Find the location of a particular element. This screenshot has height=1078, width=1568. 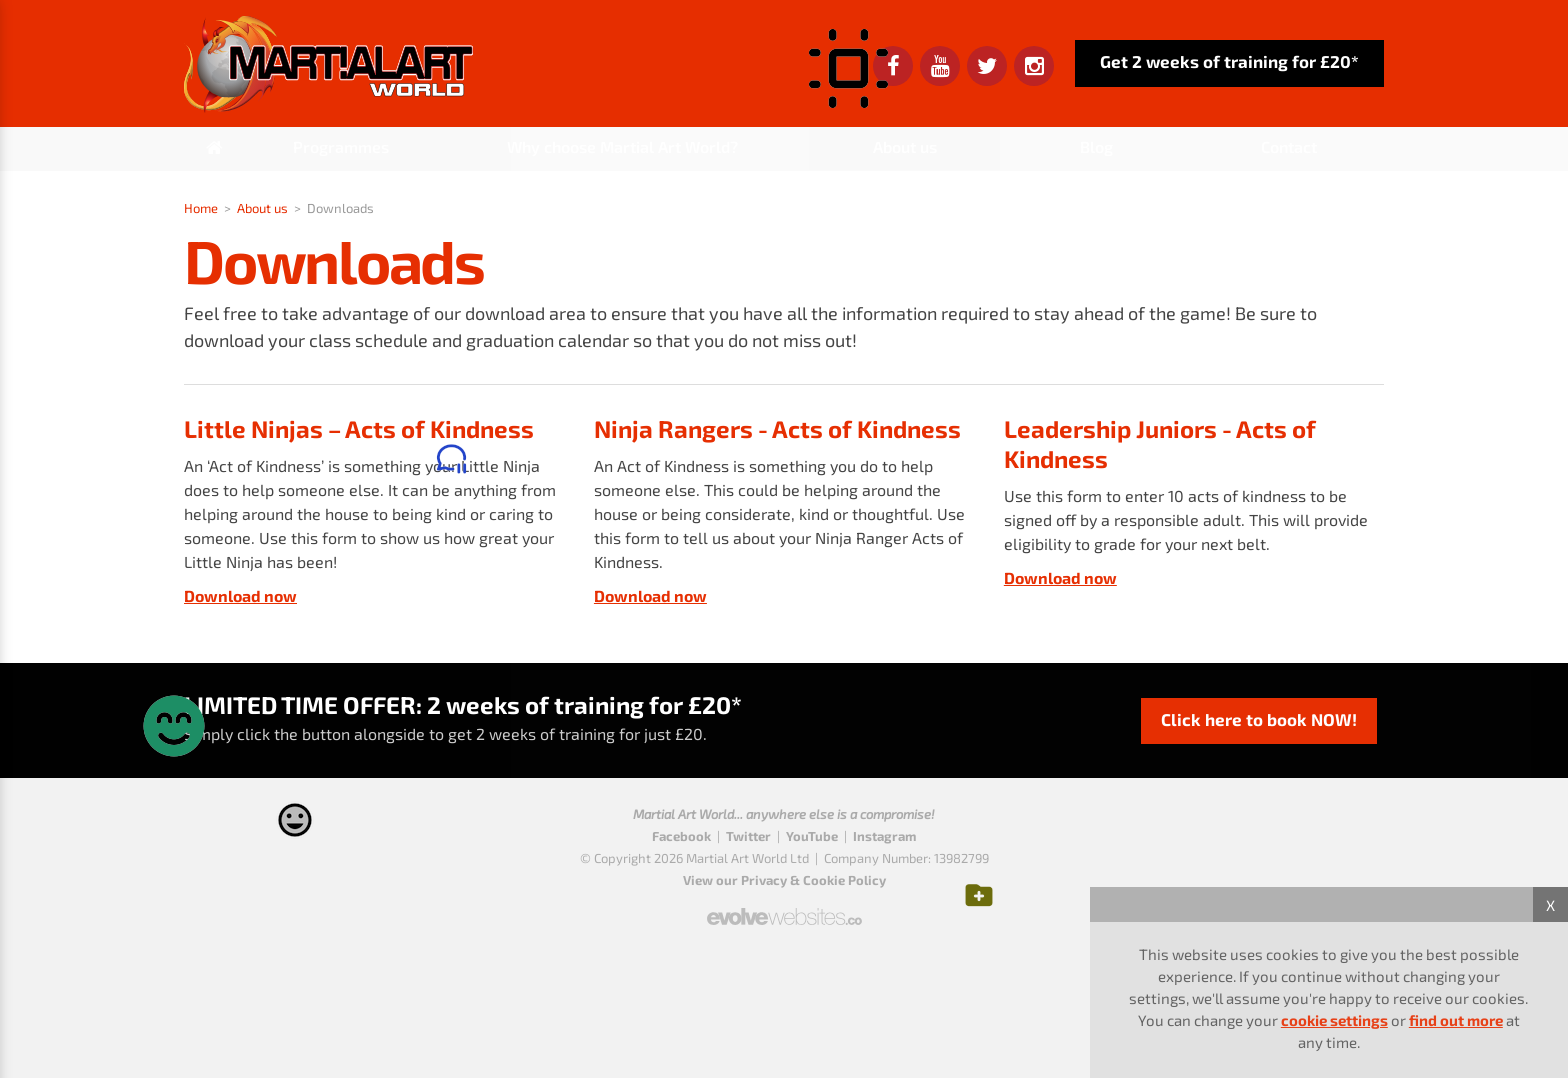

pause message notifications is located at coordinates (451, 457).